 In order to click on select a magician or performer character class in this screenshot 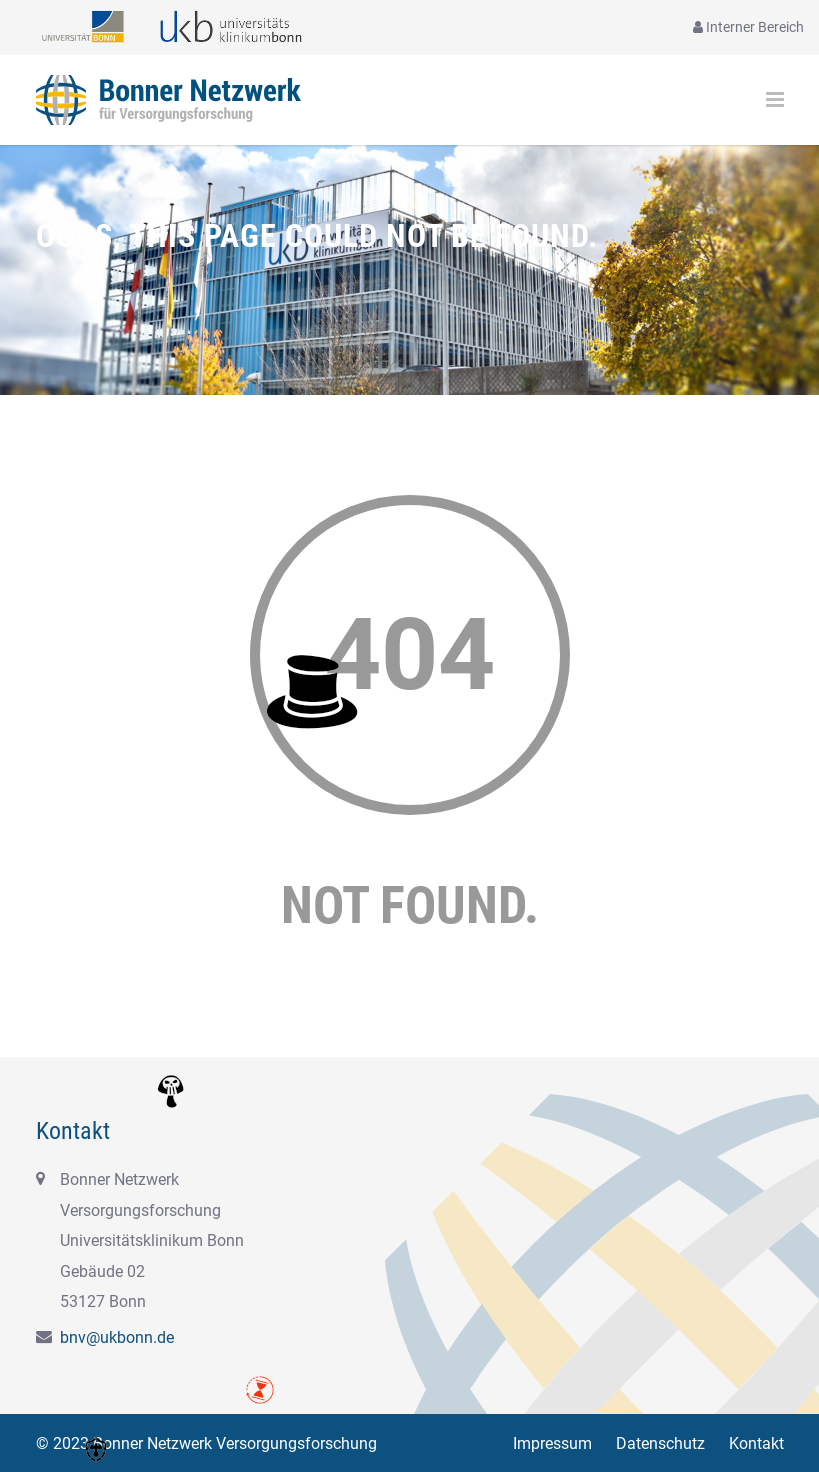, I will do `click(312, 693)`.